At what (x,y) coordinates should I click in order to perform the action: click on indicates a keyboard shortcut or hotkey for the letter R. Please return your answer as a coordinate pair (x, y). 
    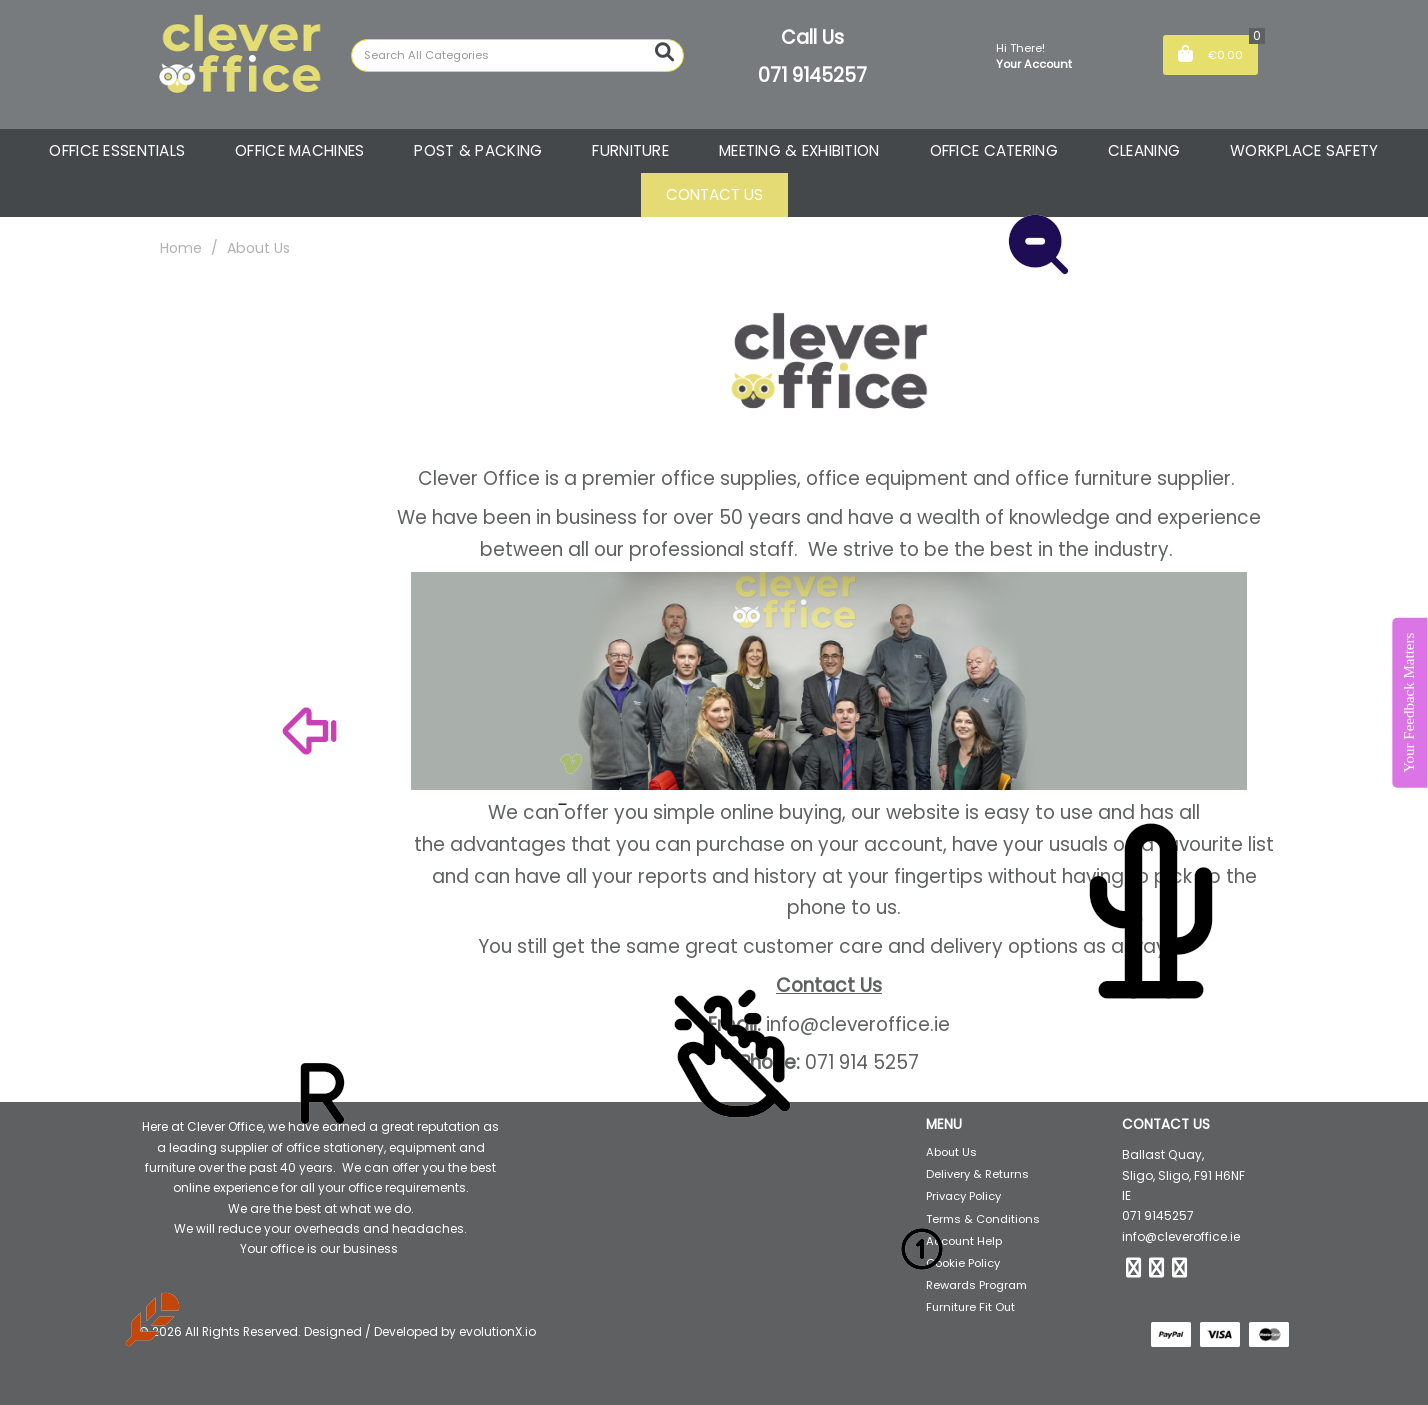
    Looking at the image, I should click on (322, 1093).